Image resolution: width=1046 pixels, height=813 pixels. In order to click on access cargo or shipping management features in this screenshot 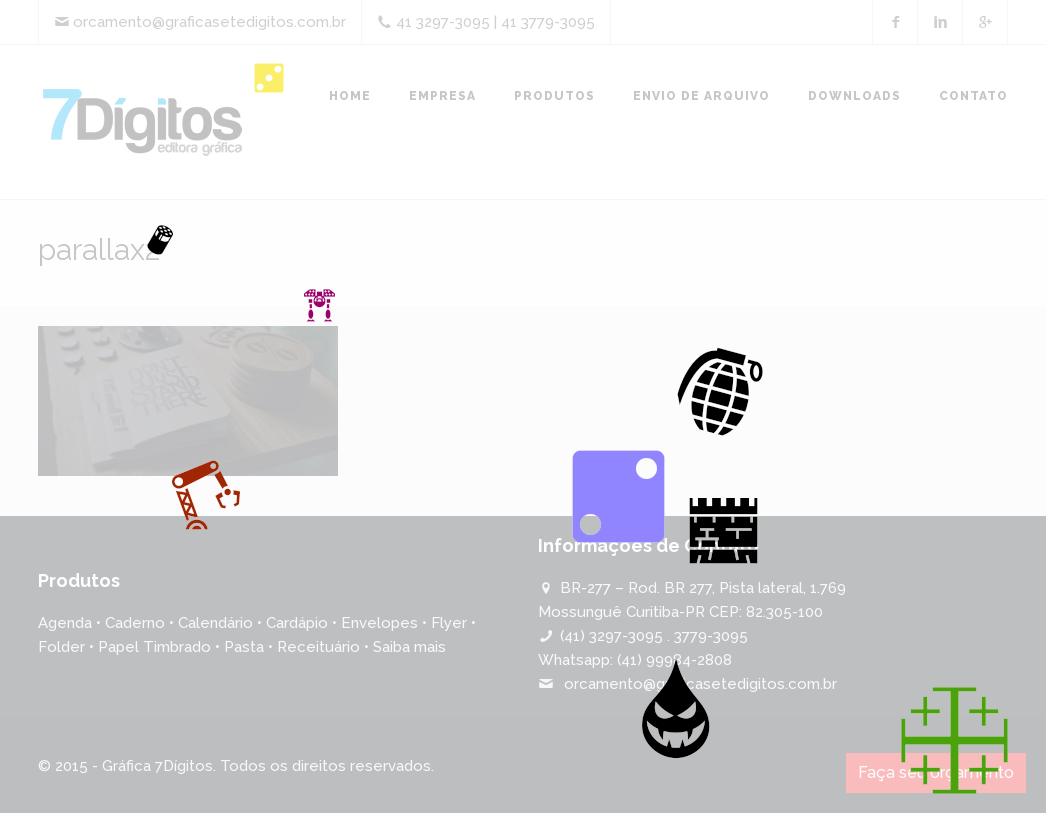, I will do `click(206, 495)`.